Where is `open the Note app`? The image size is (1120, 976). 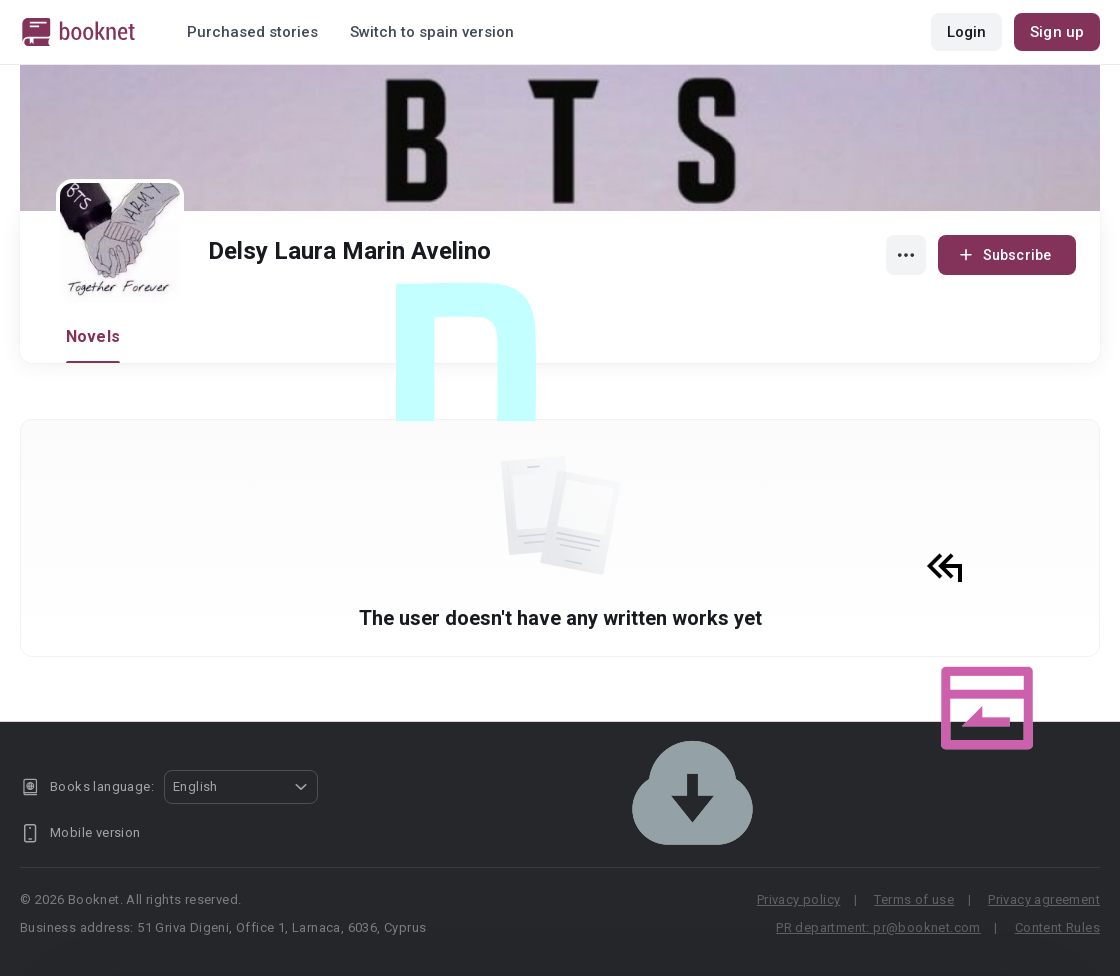 open the Note app is located at coordinates (466, 352).